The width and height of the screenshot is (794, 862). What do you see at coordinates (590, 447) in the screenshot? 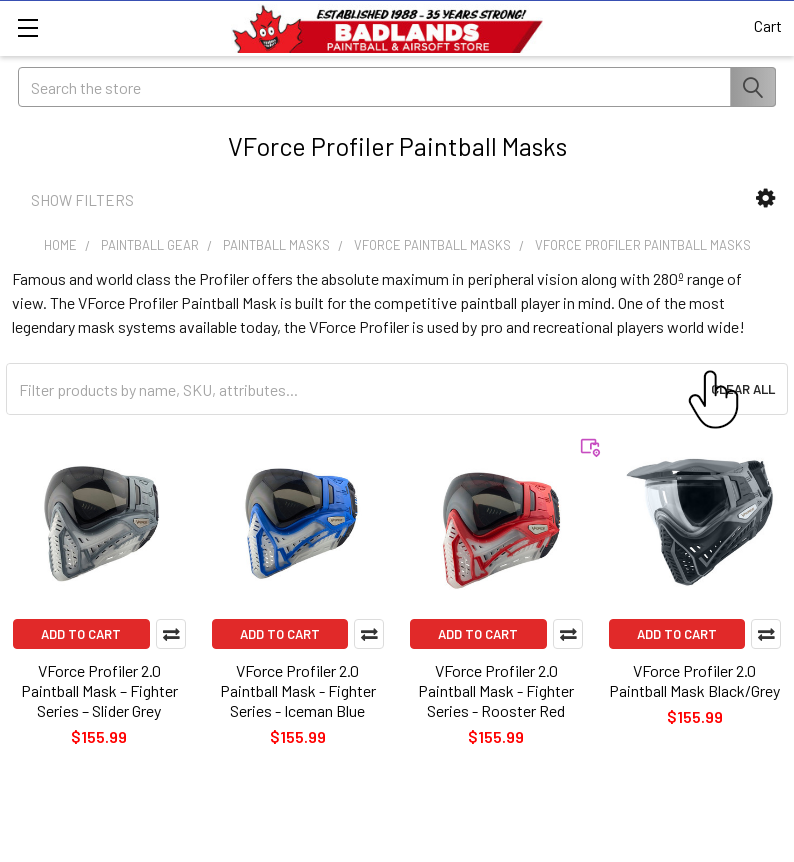
I see `pin a device to your favorites` at bounding box center [590, 447].